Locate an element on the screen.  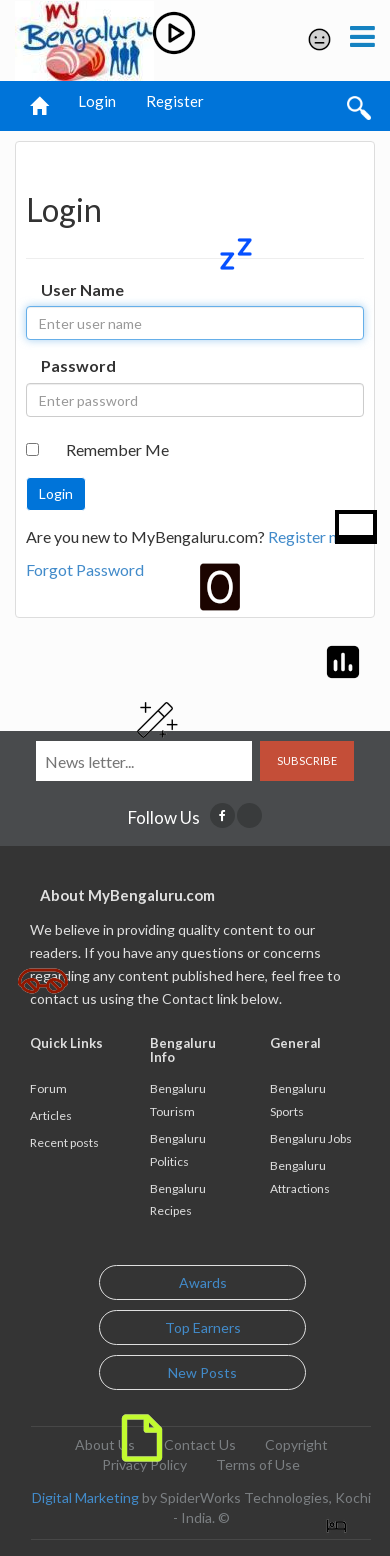
access swimming or diving activity settings is located at coordinates (43, 981).